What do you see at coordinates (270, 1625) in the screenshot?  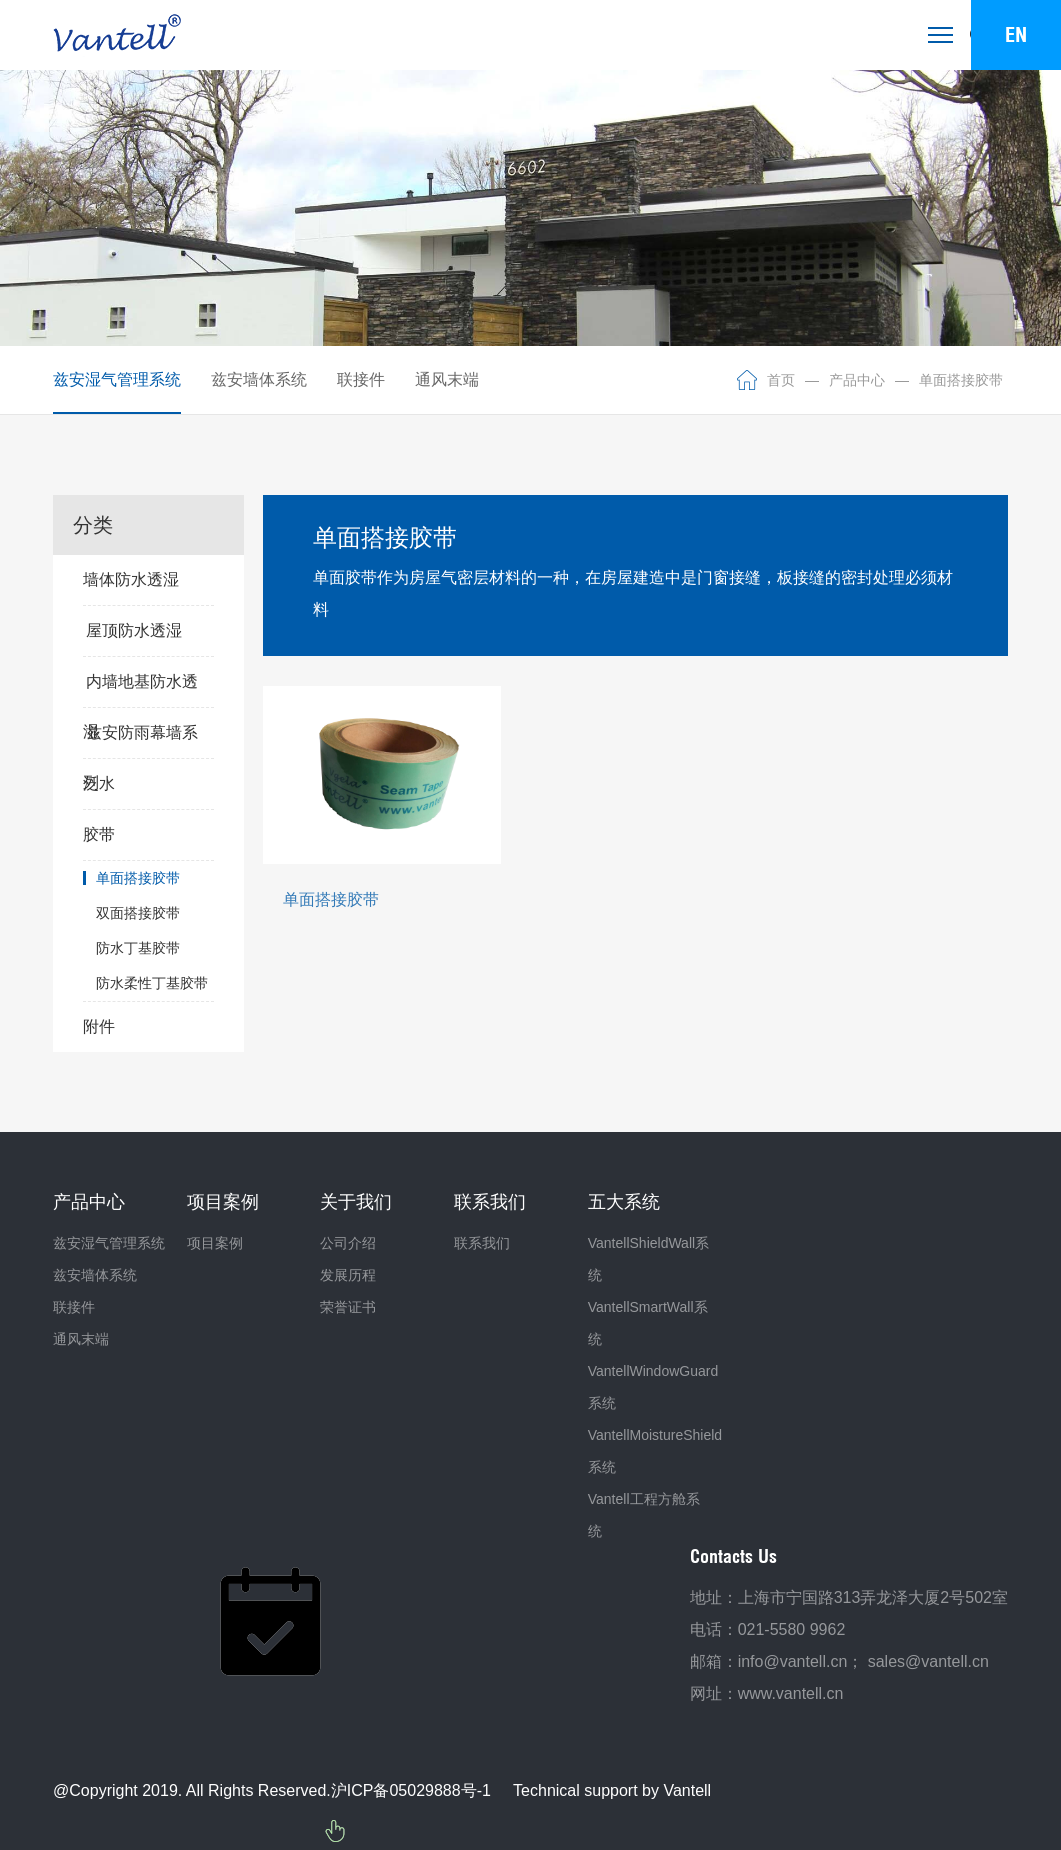 I see `confirm or schedule an event` at bounding box center [270, 1625].